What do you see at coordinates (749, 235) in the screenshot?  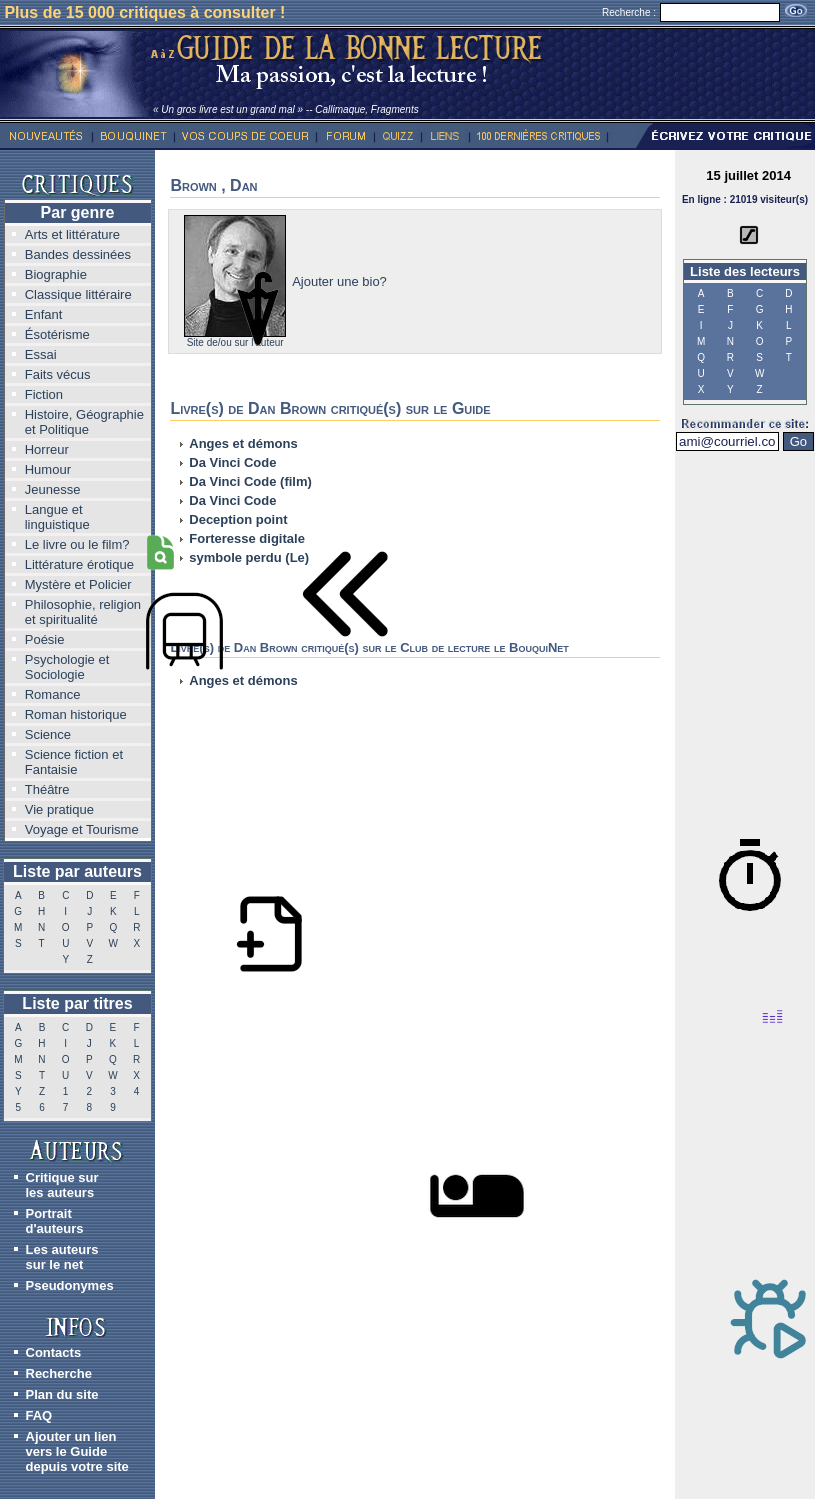 I see `indicates escalator access nearby` at bounding box center [749, 235].